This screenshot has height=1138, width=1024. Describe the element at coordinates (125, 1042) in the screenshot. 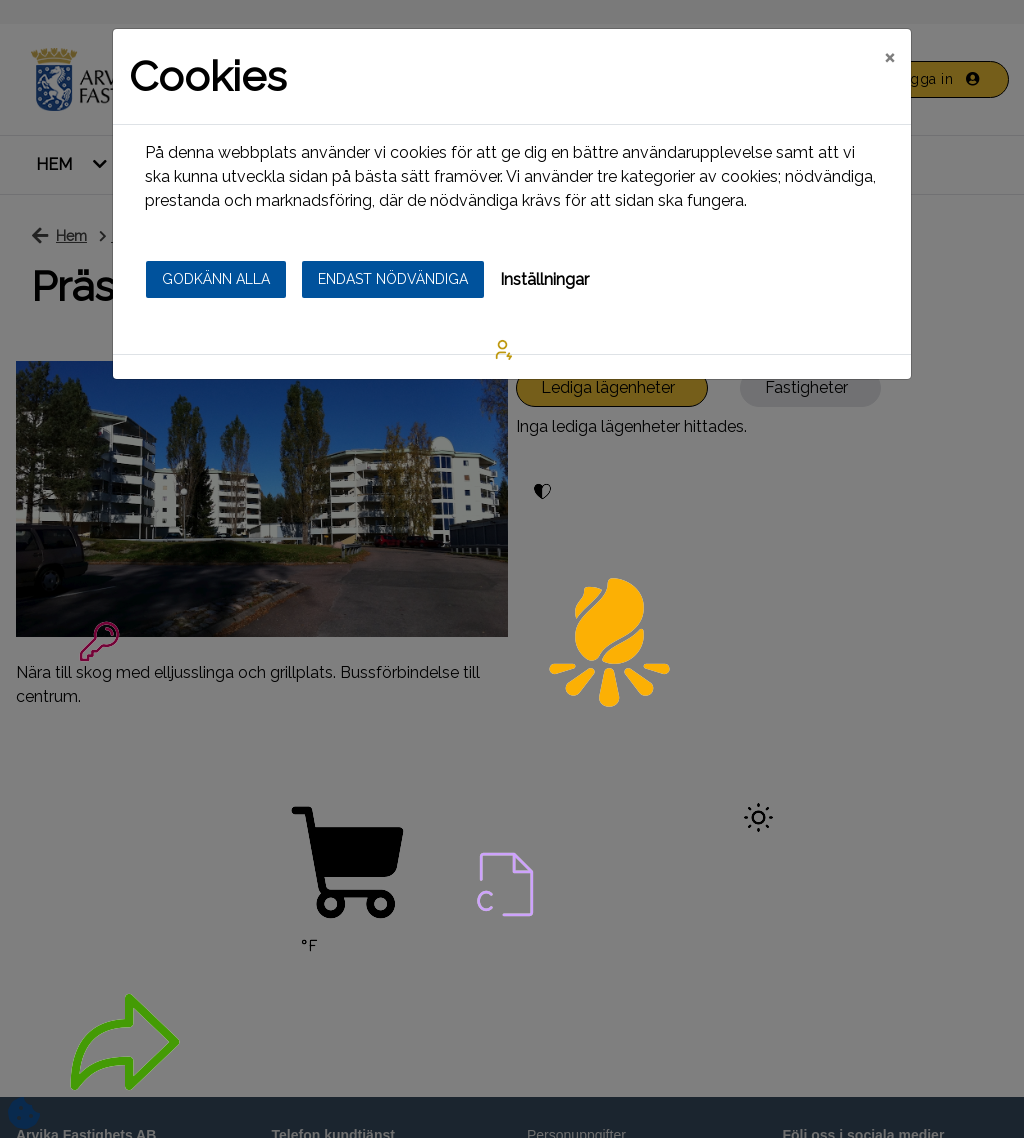

I see `share or forward content` at that location.